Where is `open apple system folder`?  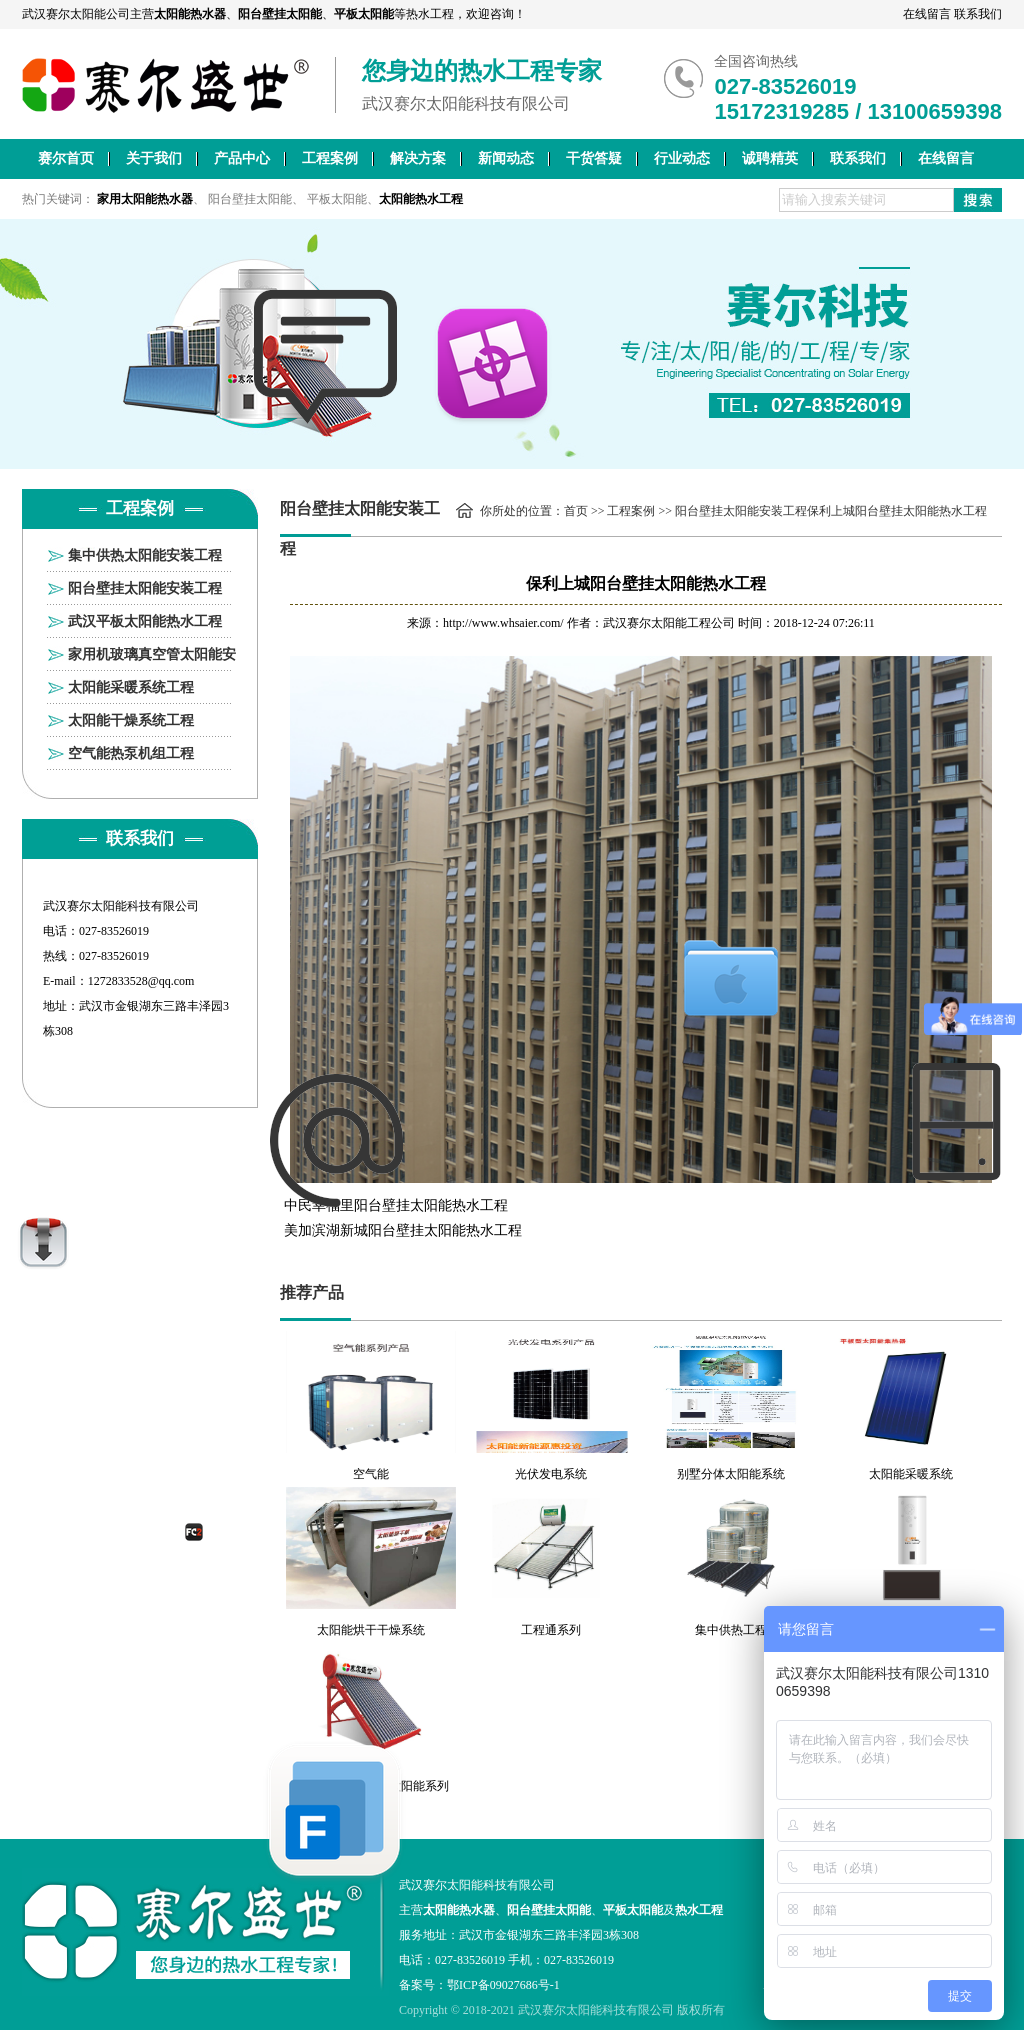
open apple system folder is located at coordinates (731, 978).